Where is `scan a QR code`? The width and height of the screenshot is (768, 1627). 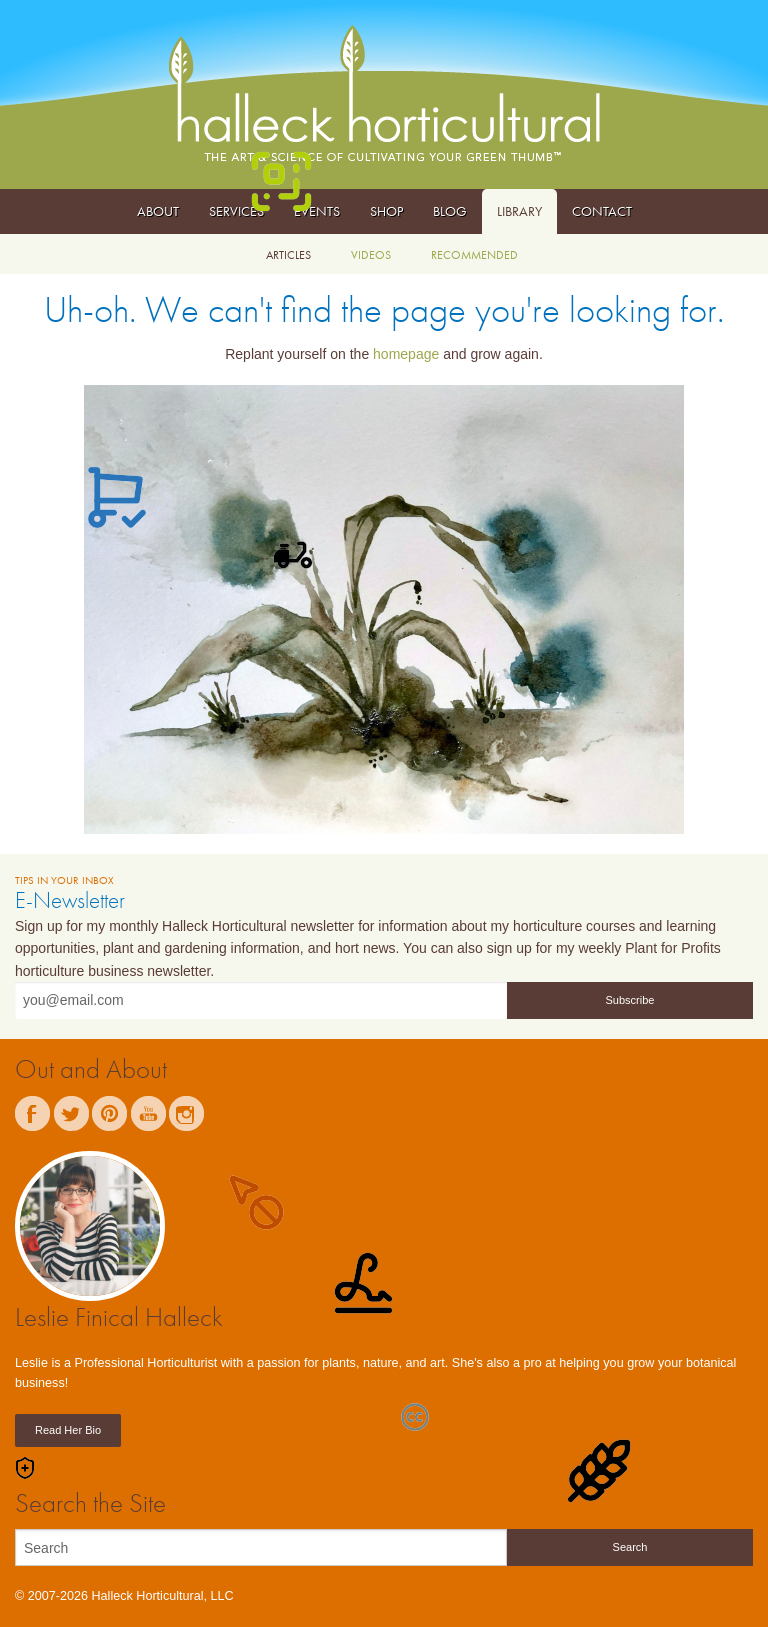 scan a QR code is located at coordinates (281, 181).